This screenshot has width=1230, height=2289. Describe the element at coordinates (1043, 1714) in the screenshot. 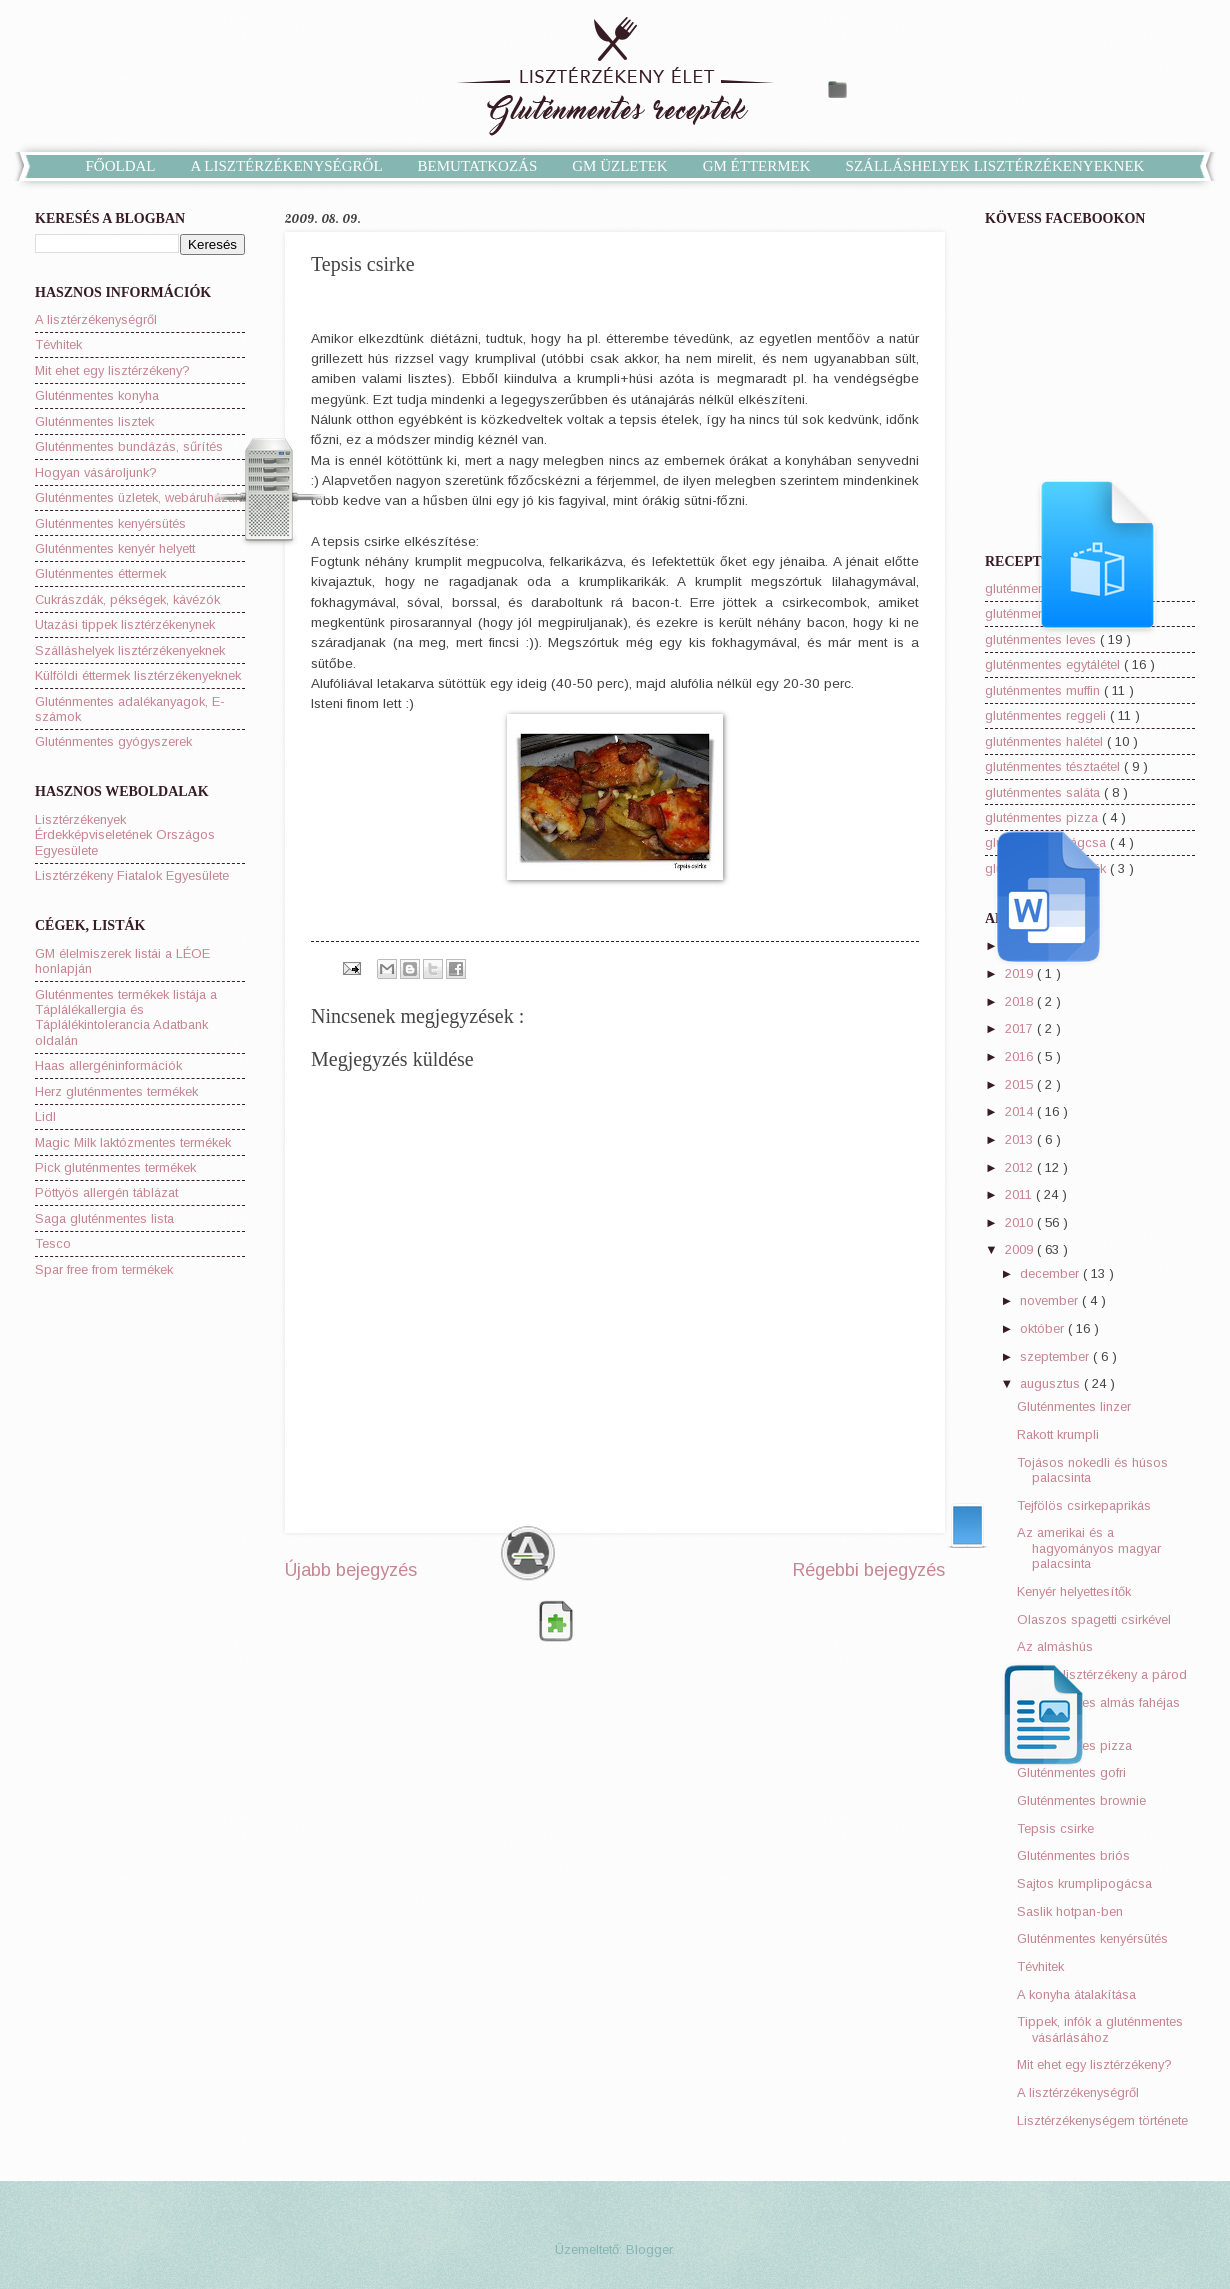

I see `libreoffice writer document template file` at that location.